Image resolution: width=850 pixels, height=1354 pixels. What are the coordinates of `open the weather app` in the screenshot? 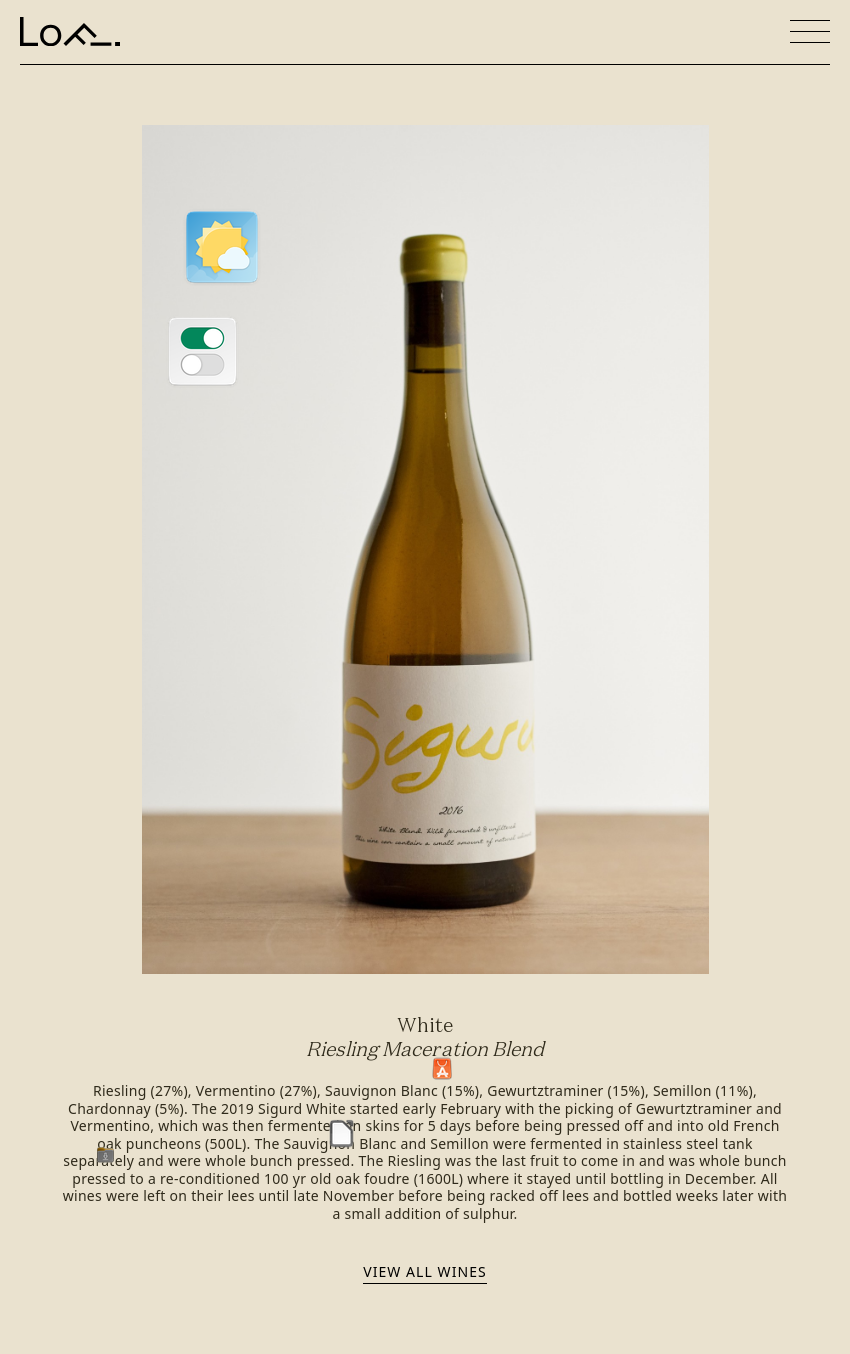 It's located at (222, 247).